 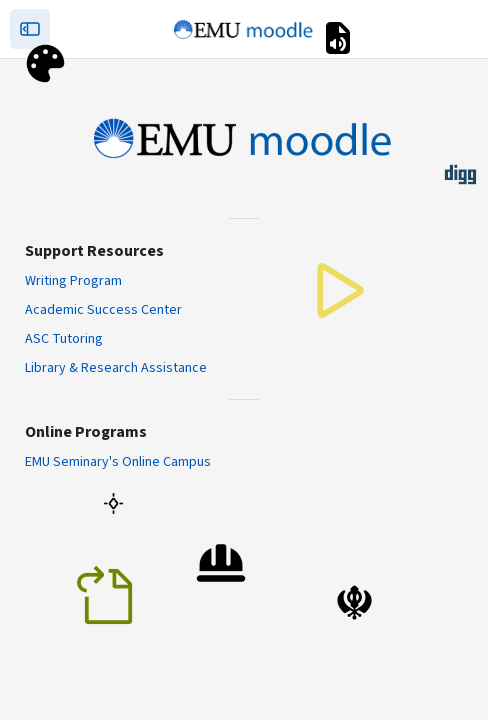 I want to click on open an audio file, so click(x=338, y=38).